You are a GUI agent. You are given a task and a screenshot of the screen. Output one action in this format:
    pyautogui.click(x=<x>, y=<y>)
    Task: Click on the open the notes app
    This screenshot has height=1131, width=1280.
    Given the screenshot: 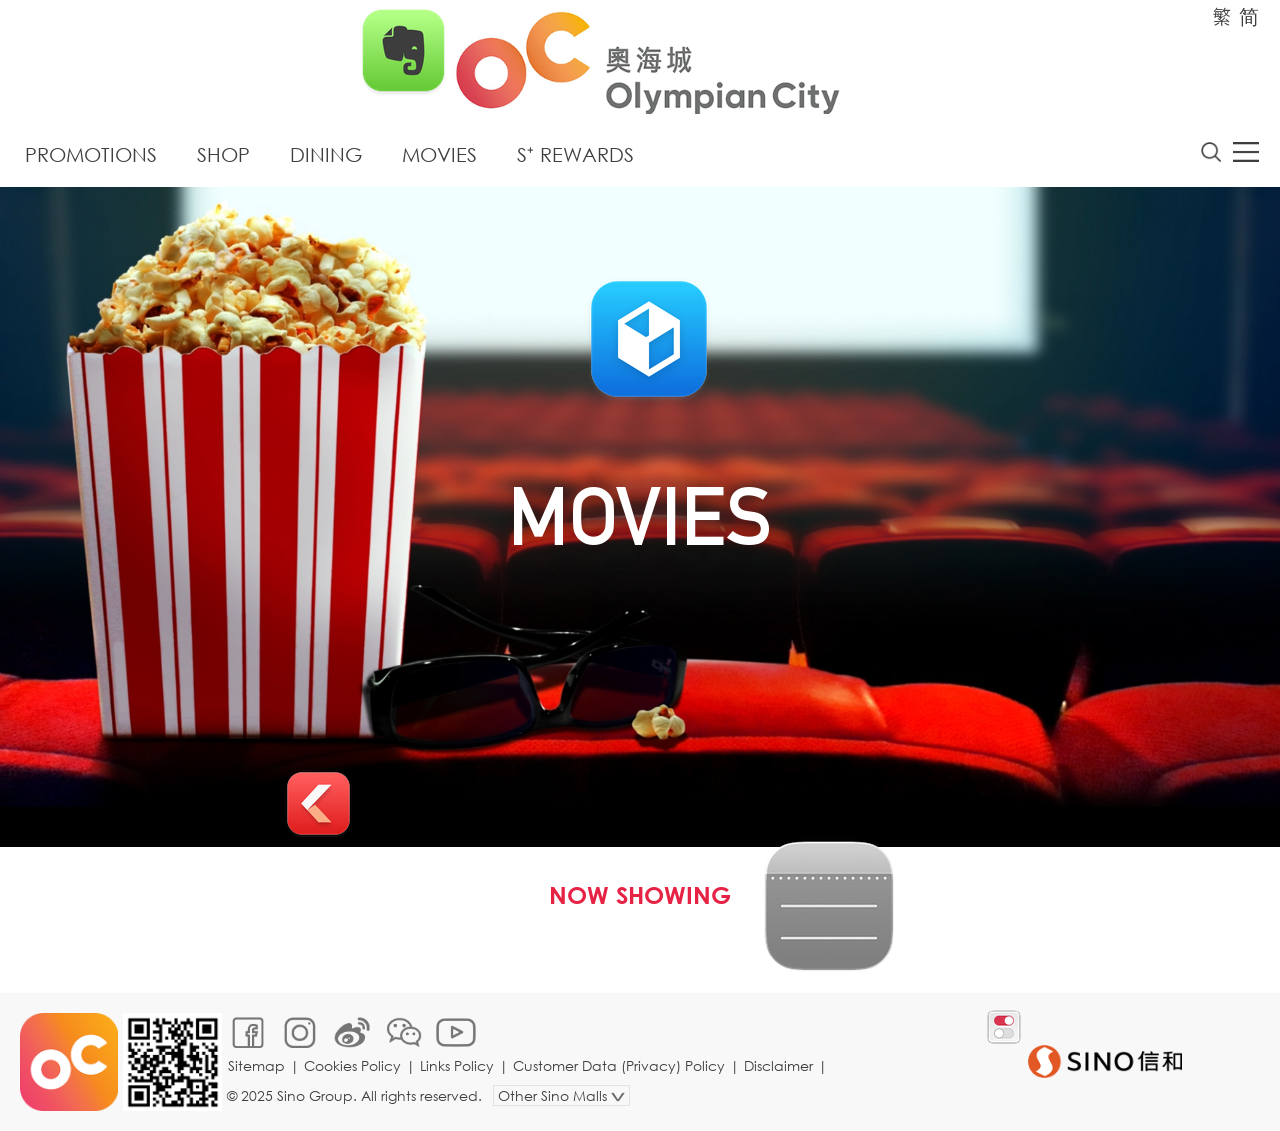 What is the action you would take?
    pyautogui.click(x=829, y=906)
    